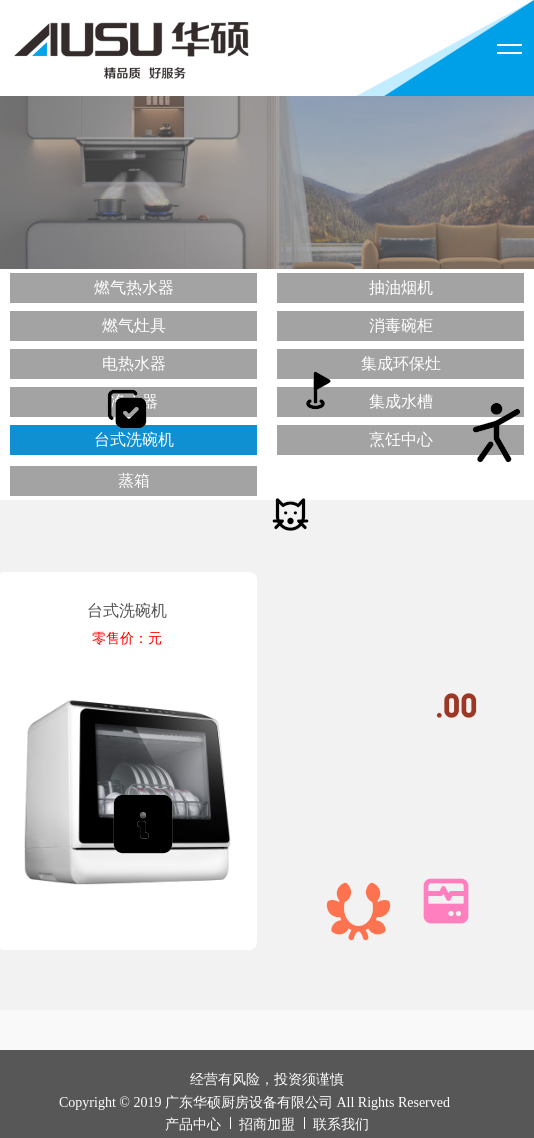 The width and height of the screenshot is (534, 1138). What do you see at coordinates (456, 705) in the screenshot?
I see `toggle decimal number formatting` at bounding box center [456, 705].